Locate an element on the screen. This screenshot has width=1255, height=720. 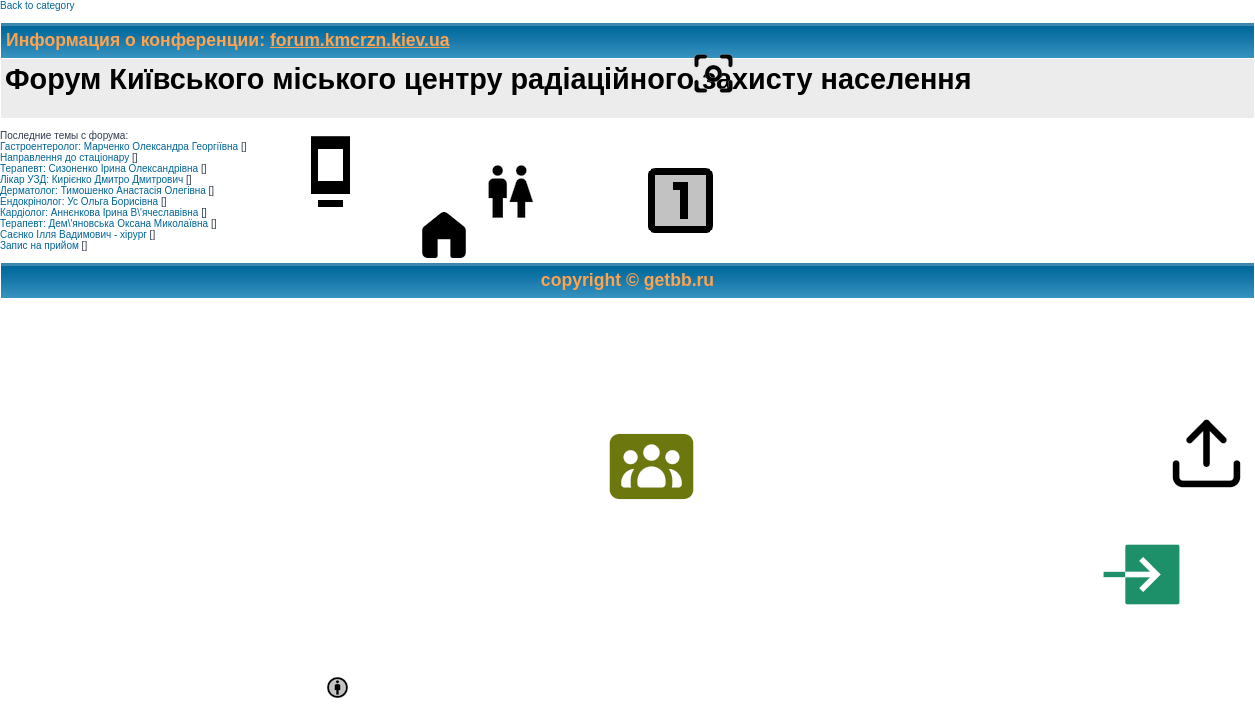
dock your device to a charging station is located at coordinates (330, 171).